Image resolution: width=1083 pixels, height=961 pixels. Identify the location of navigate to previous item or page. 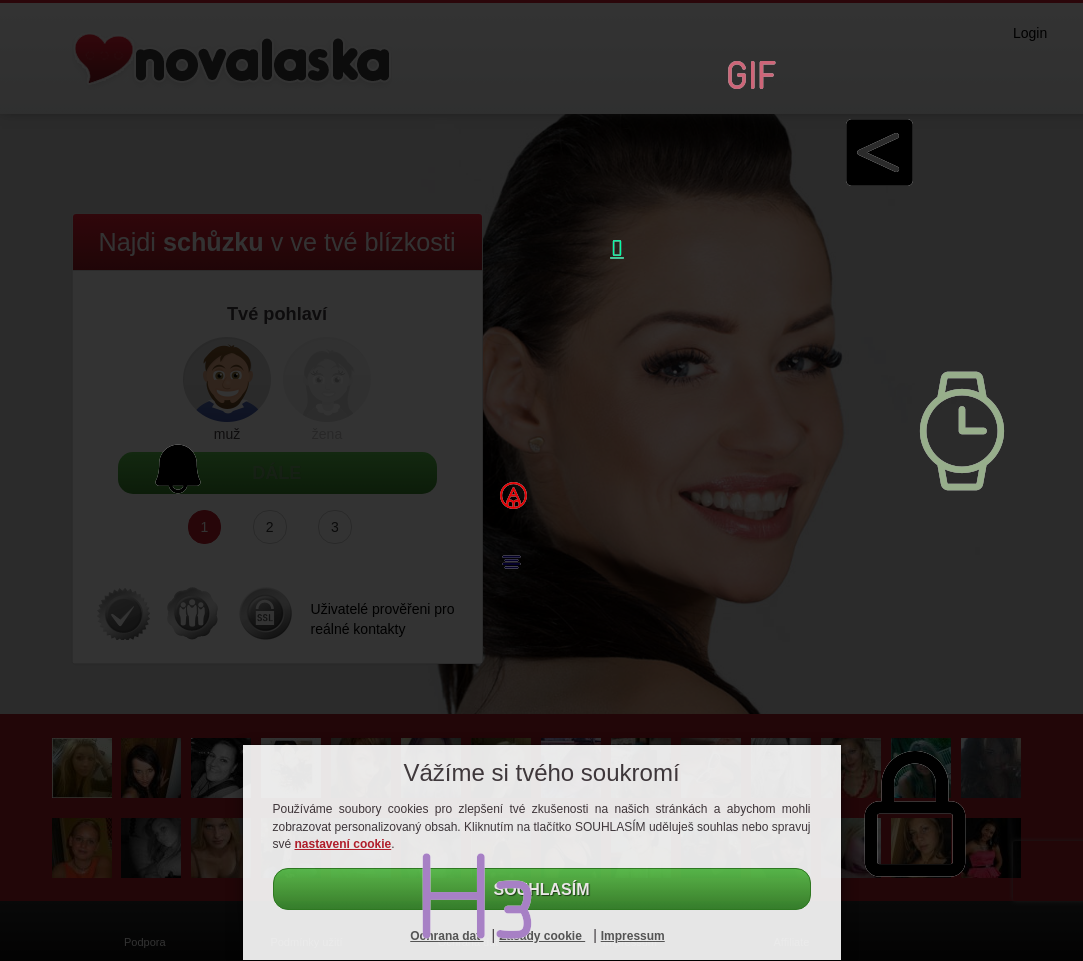
(879, 152).